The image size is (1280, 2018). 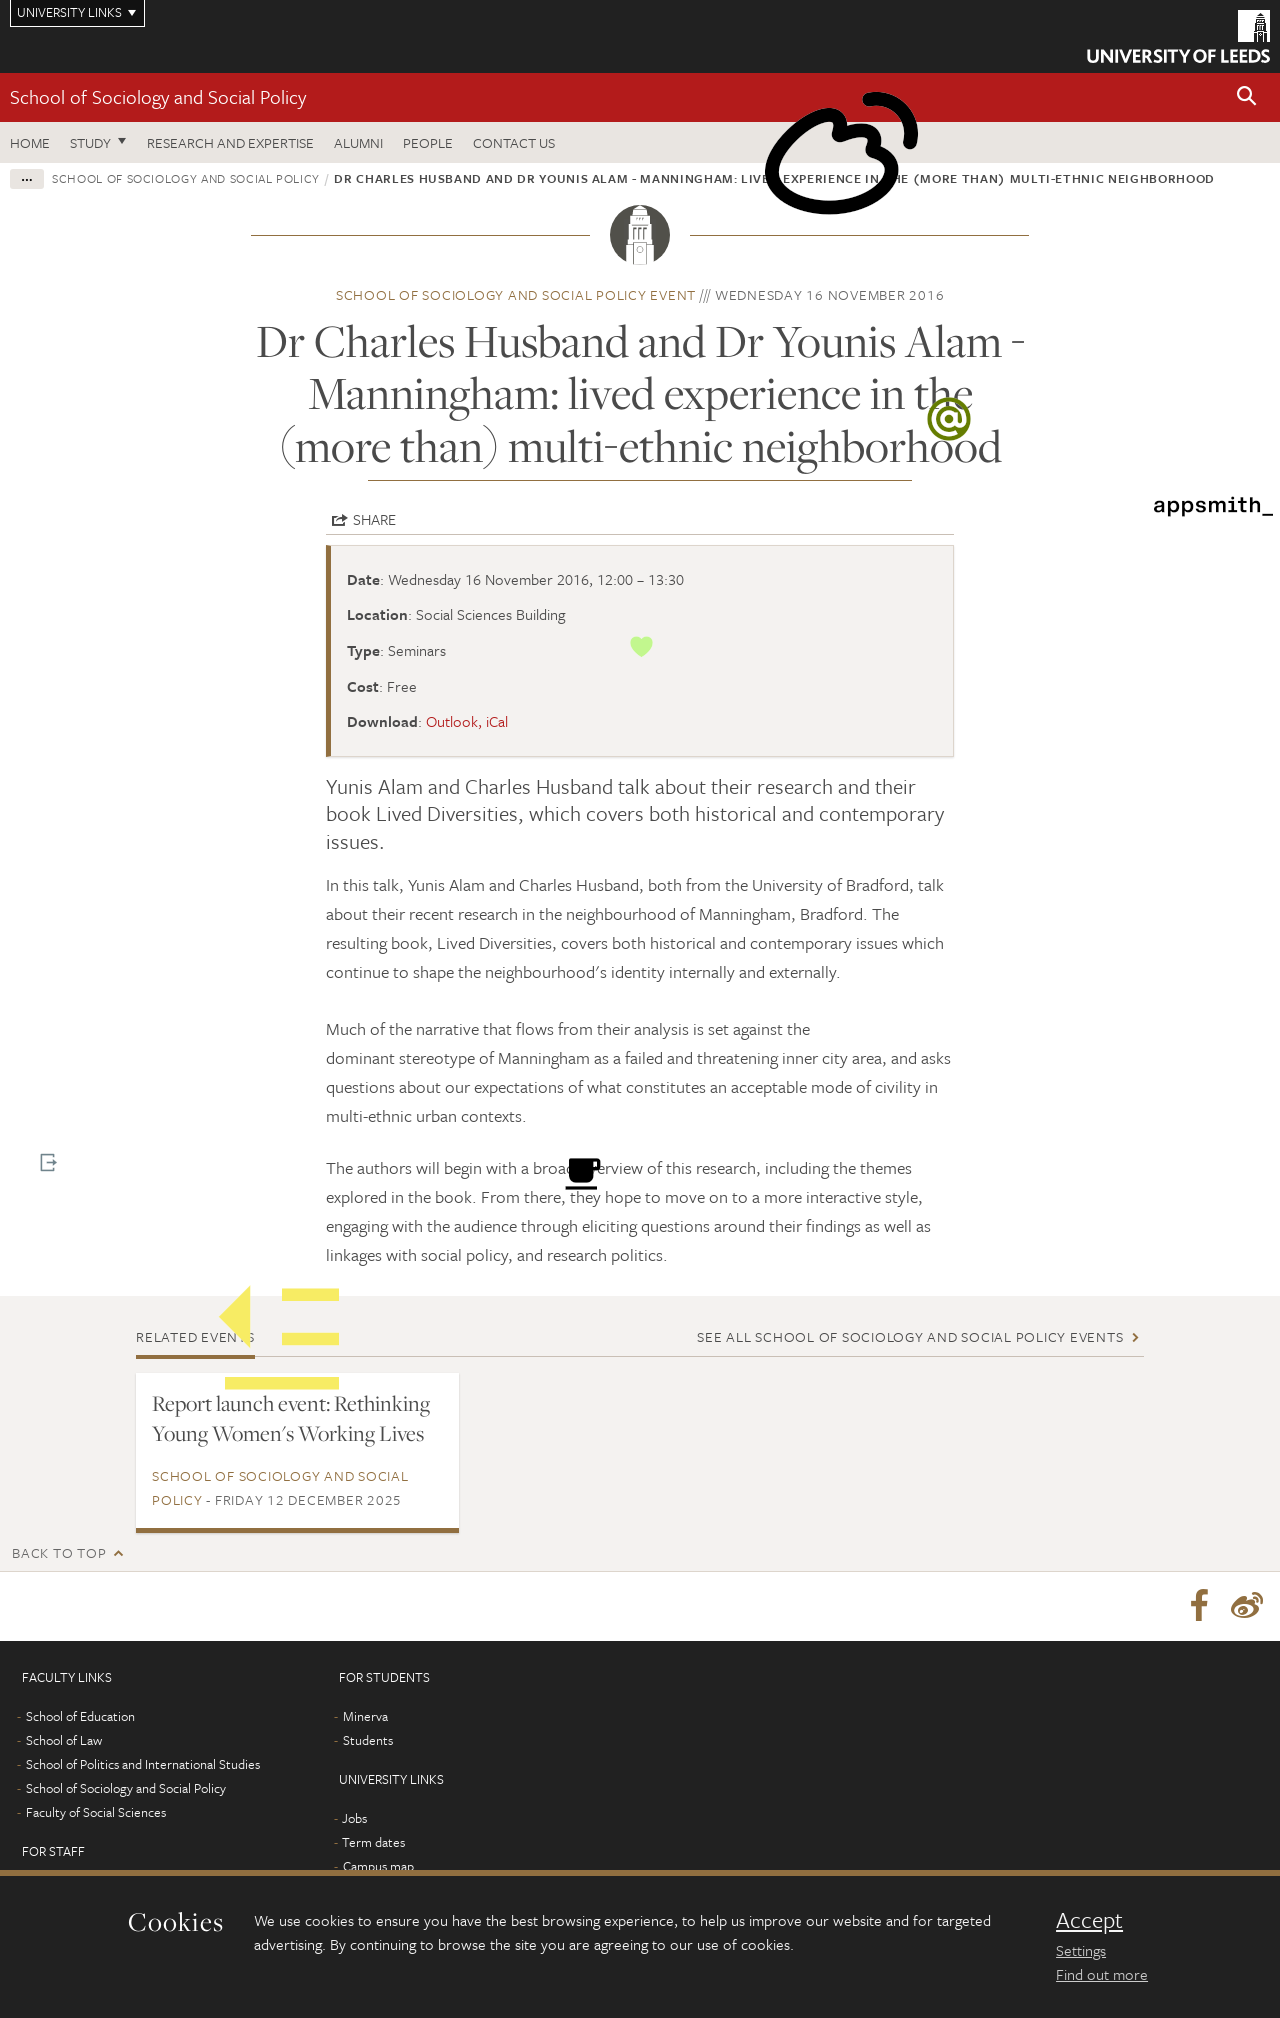 What do you see at coordinates (841, 154) in the screenshot?
I see `open Weibo app` at bounding box center [841, 154].